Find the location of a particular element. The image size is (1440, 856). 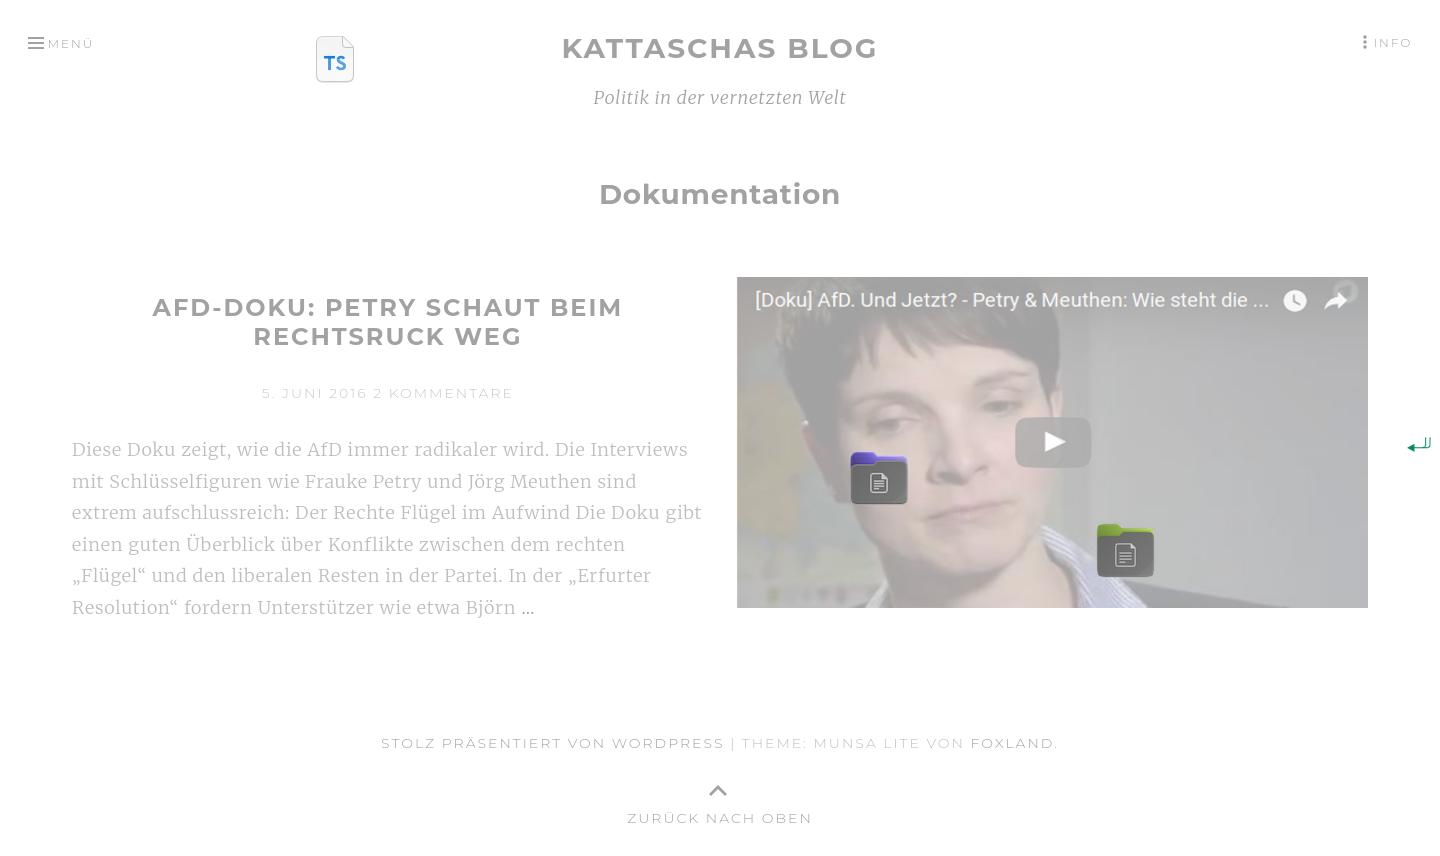

reply all to an email message is located at coordinates (1418, 444).